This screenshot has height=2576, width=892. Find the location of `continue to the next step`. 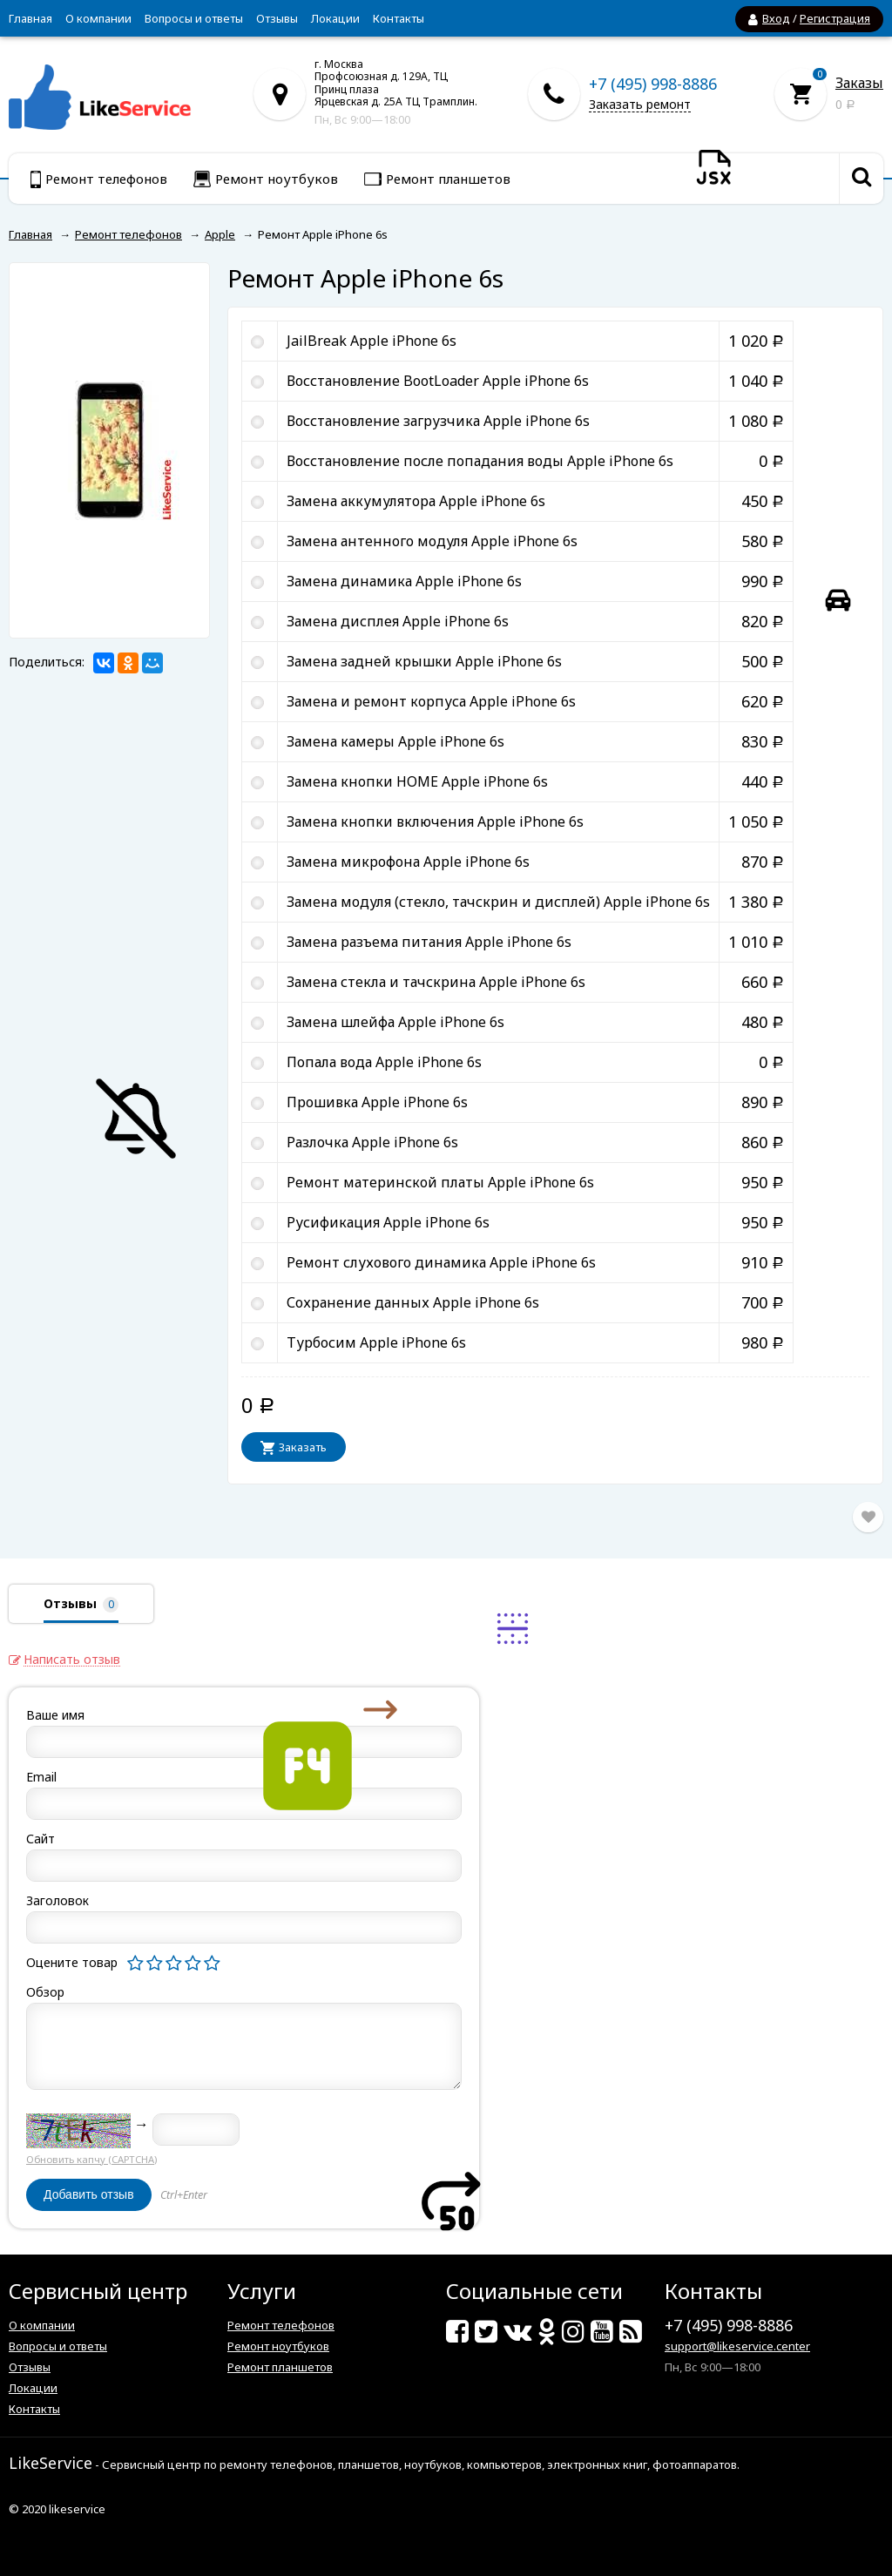

continue to the next step is located at coordinates (380, 1709).